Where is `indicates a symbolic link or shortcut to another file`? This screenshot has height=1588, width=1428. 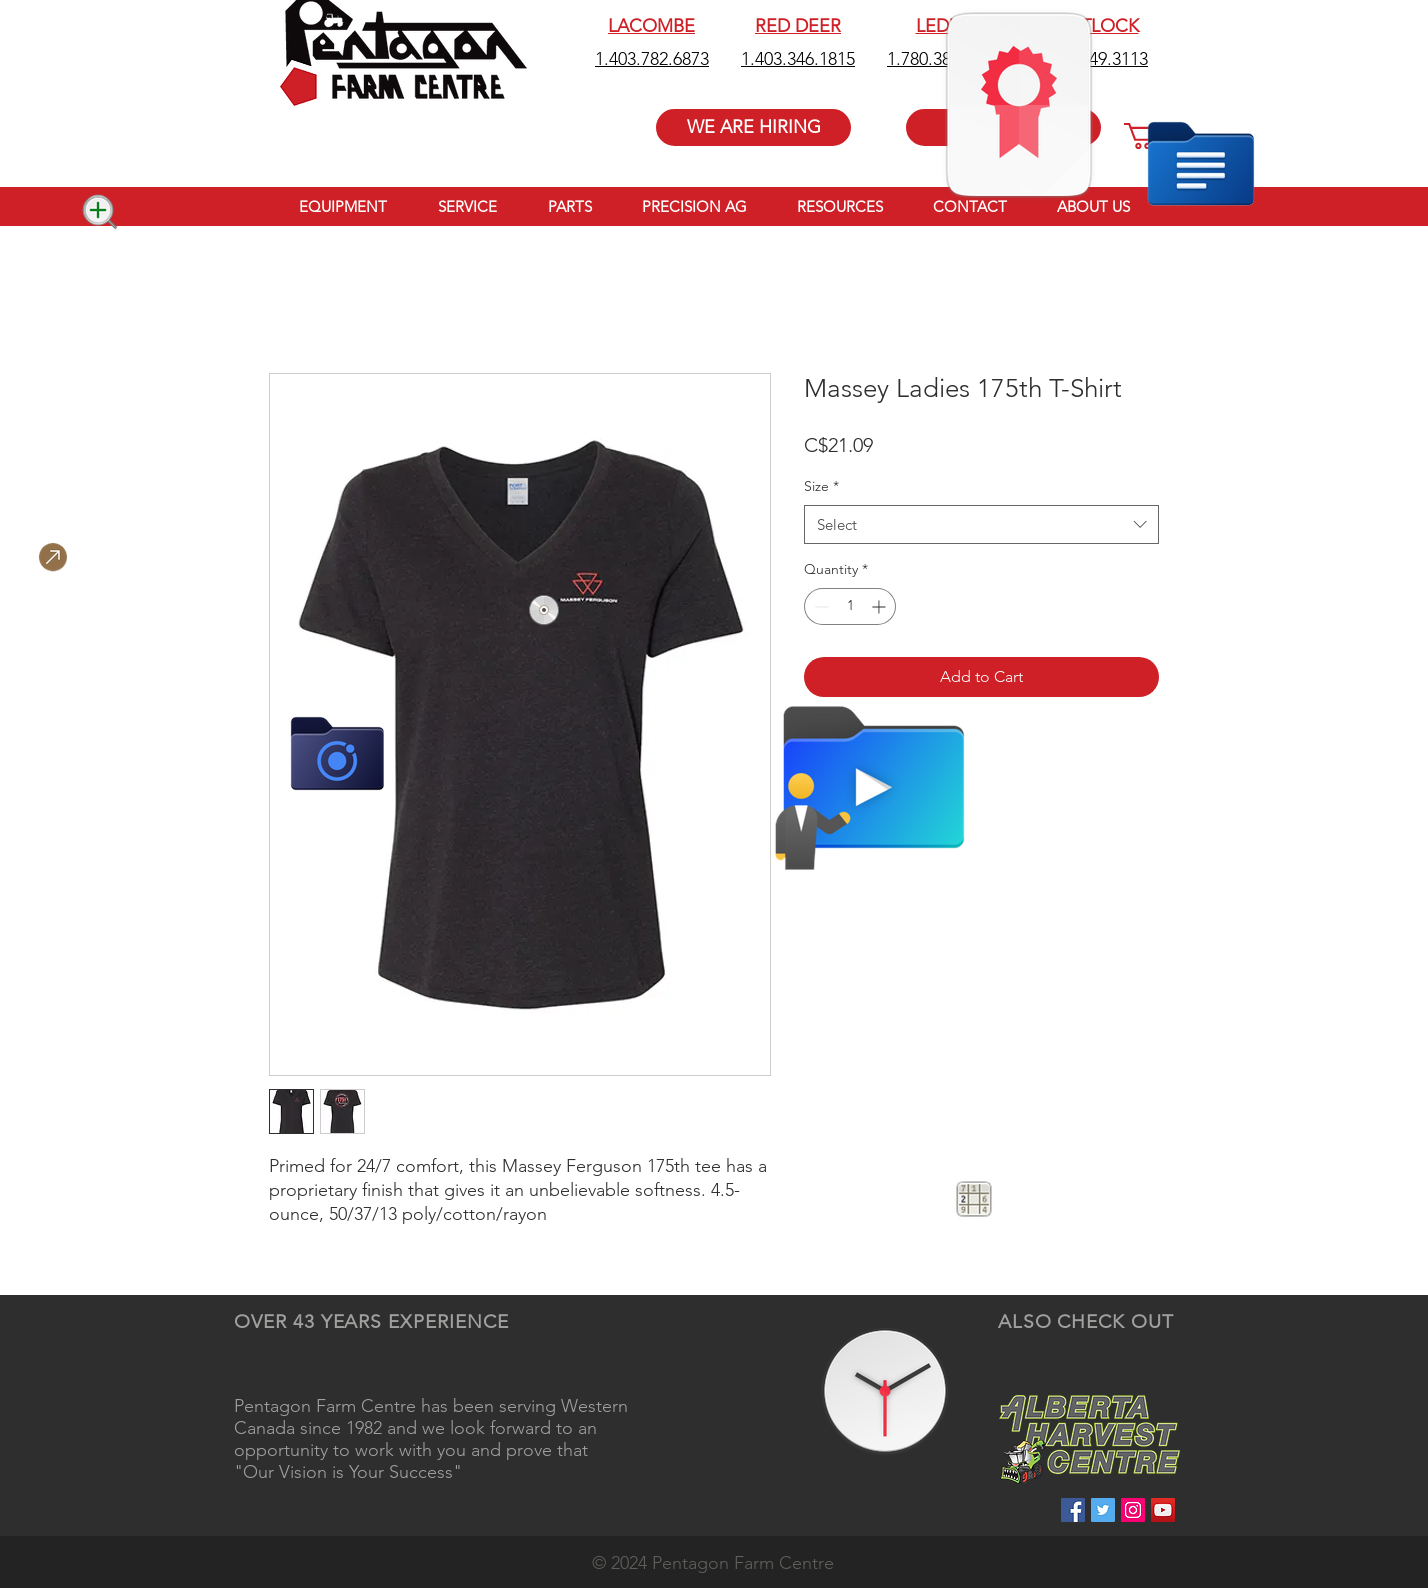
indicates a symbolic link or shortcut to another file is located at coordinates (53, 557).